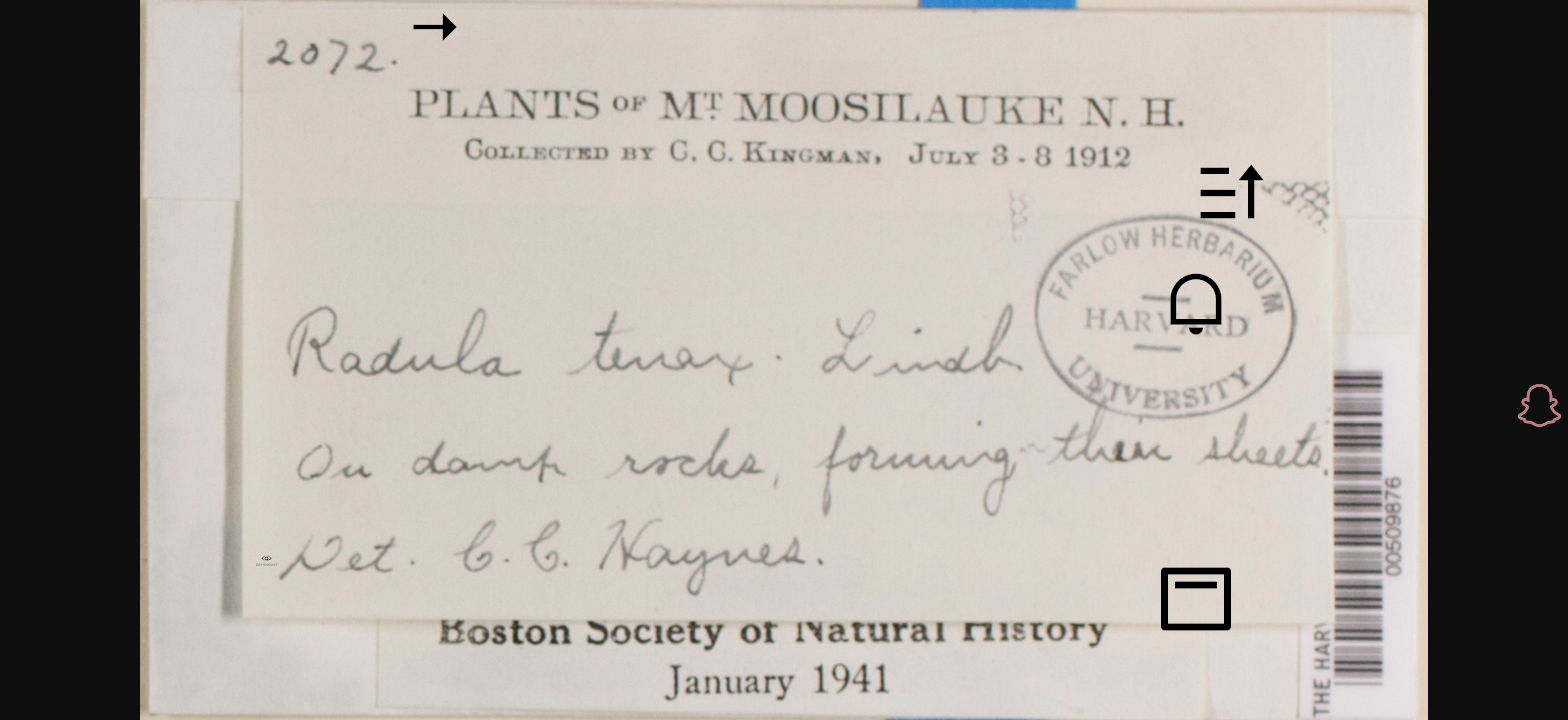  I want to click on visit the CryEngine website or documentation, so click(267, 561).